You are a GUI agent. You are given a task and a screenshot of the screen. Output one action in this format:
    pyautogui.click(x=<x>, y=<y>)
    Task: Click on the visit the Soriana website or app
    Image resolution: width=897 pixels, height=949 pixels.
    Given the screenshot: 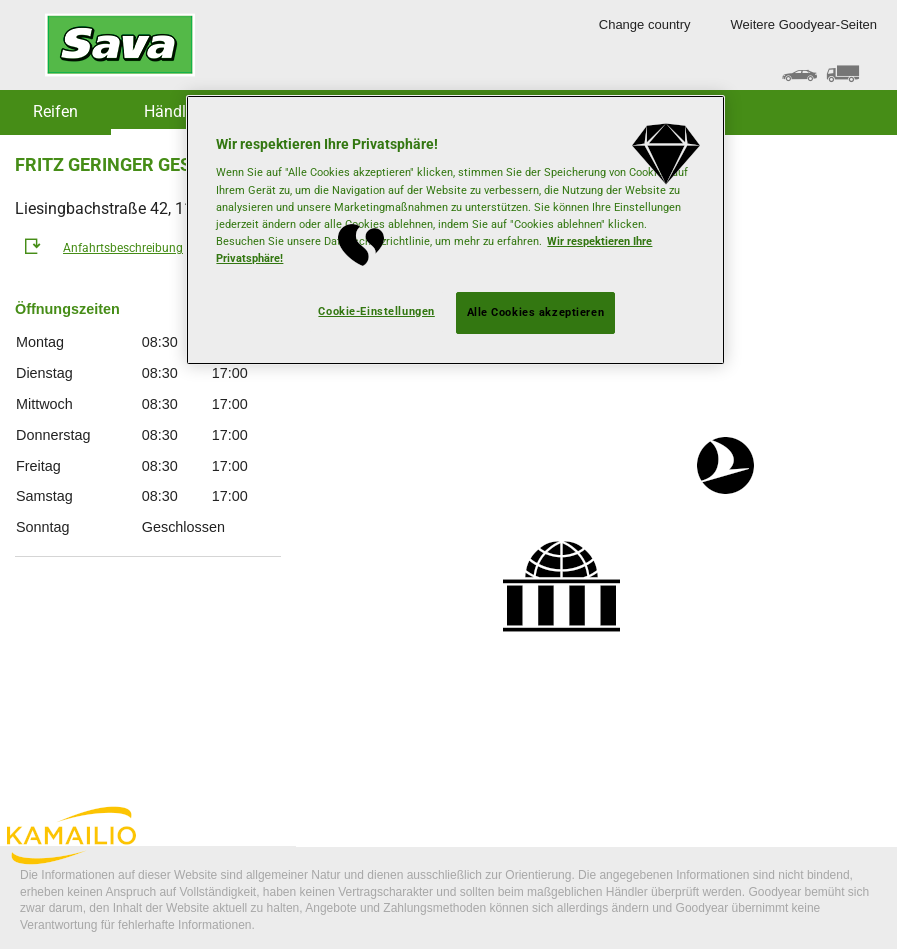 What is the action you would take?
    pyautogui.click(x=361, y=245)
    